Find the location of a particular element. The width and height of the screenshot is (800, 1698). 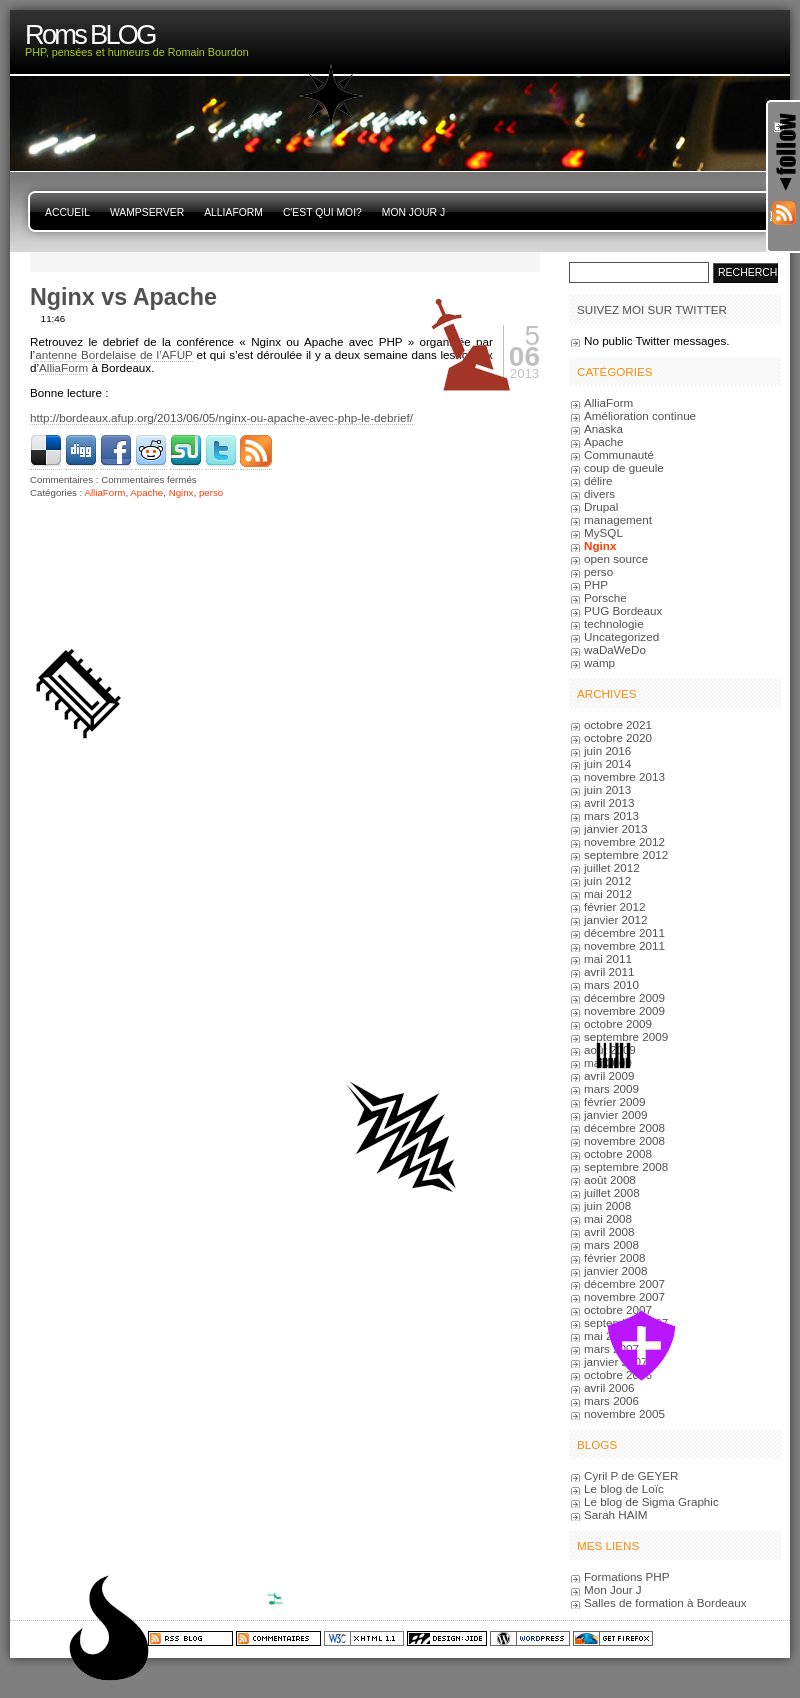

navigate using compass or directional guide is located at coordinates (331, 96).